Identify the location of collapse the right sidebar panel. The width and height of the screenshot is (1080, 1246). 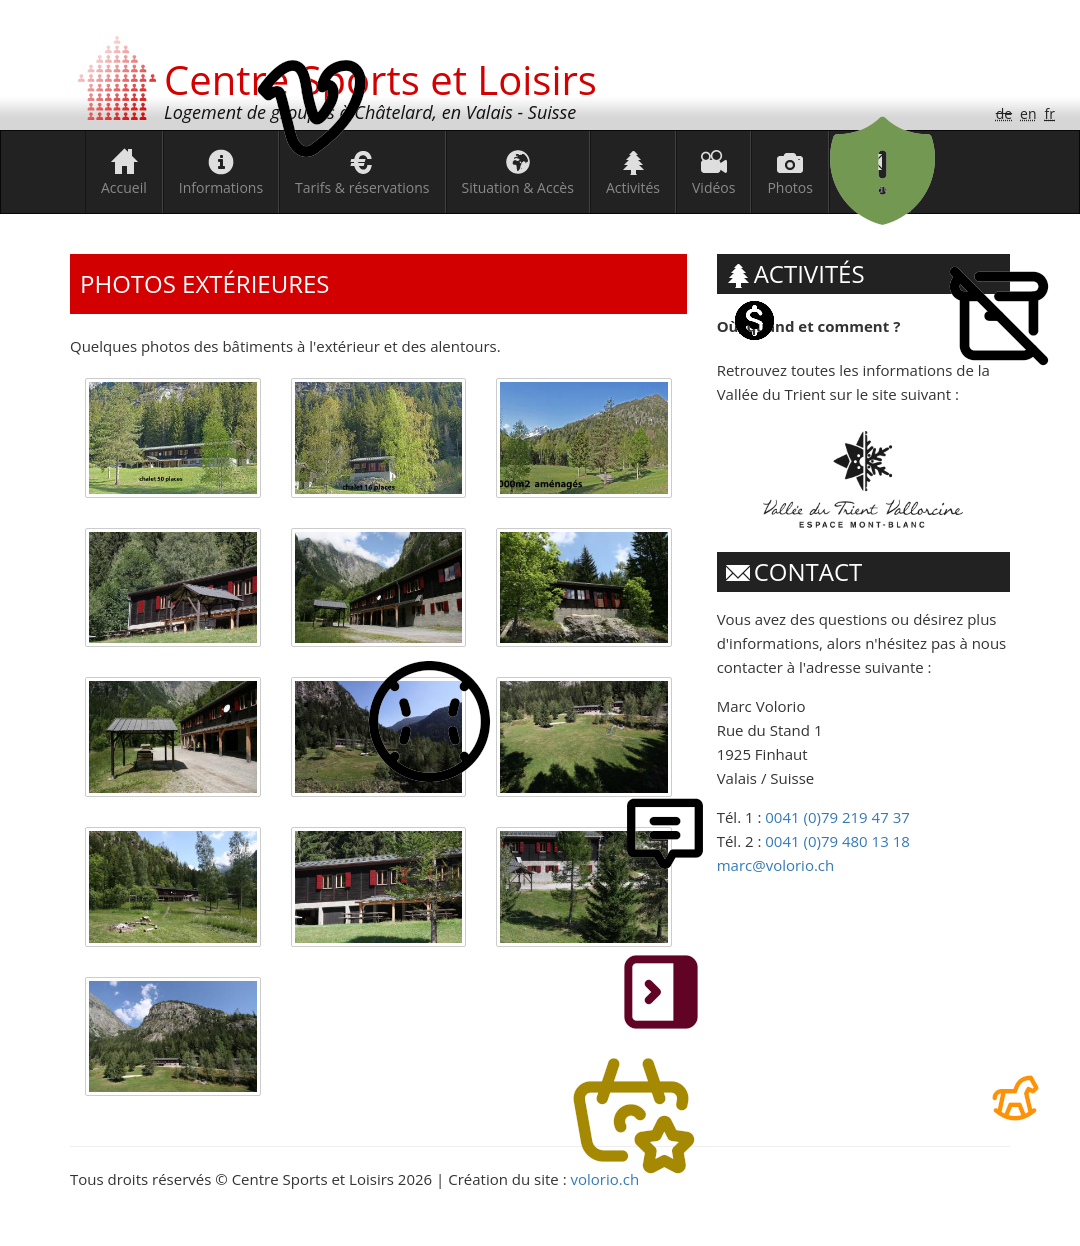
(661, 992).